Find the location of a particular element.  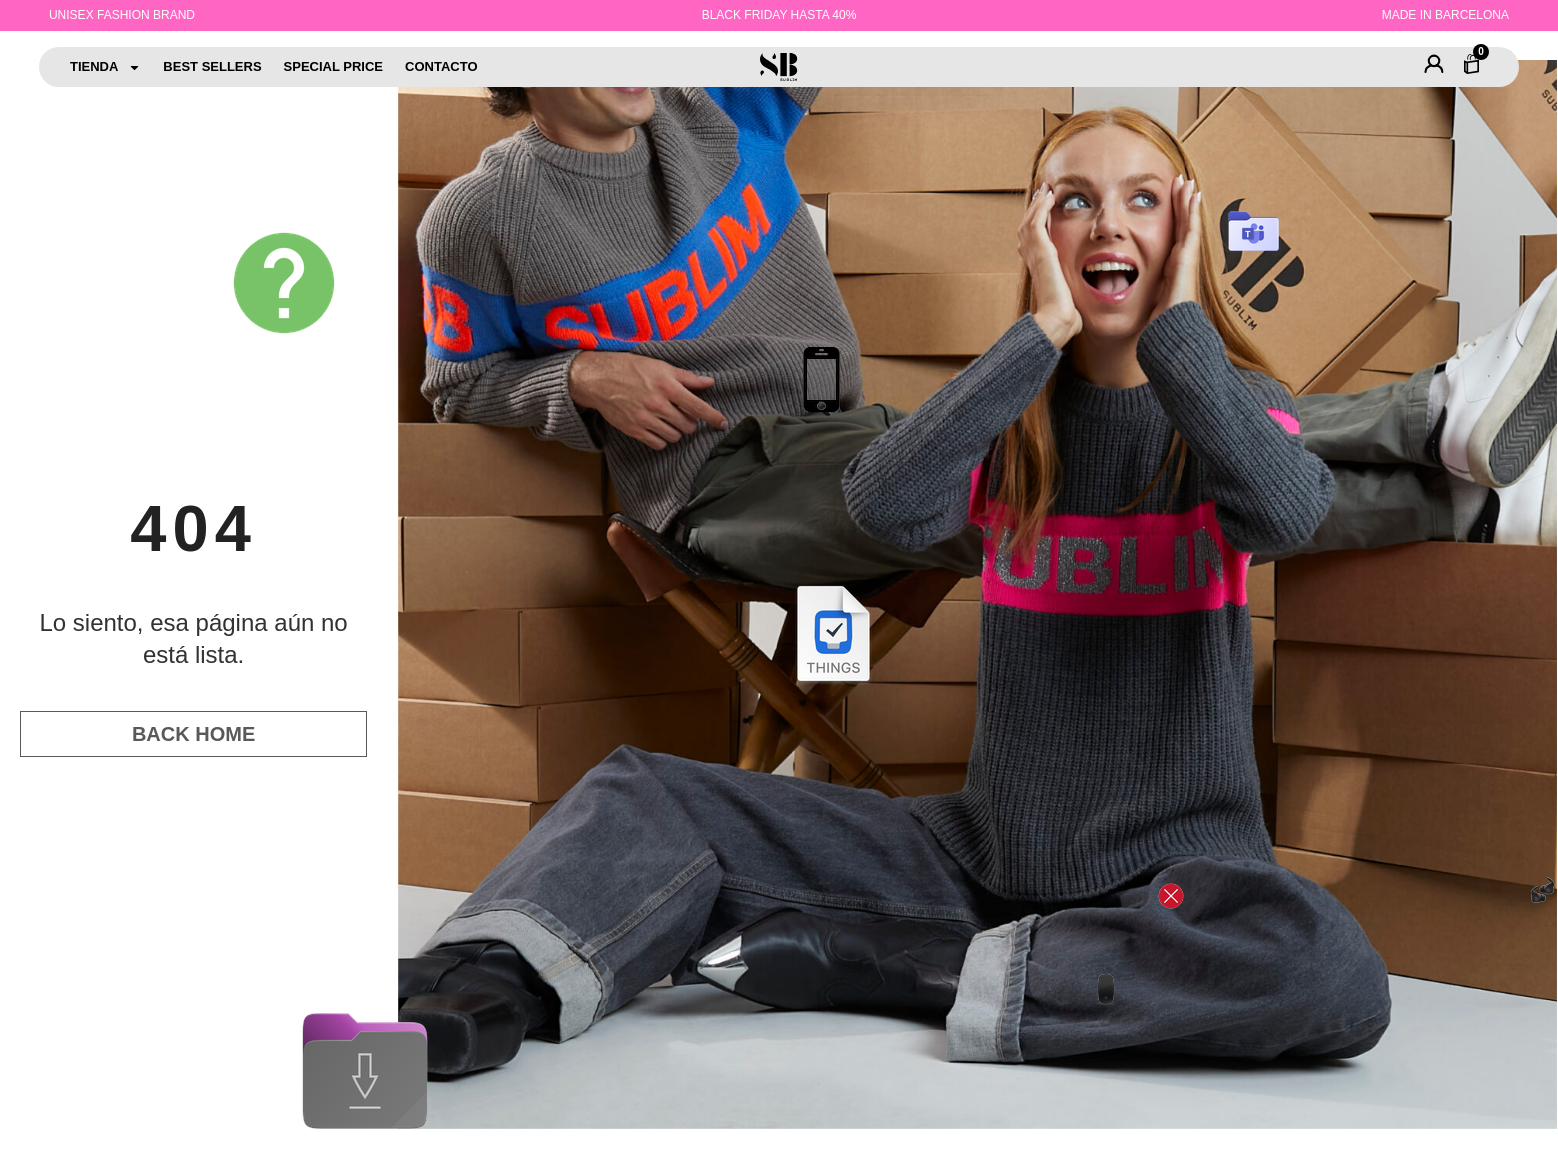

open downloads folder is located at coordinates (365, 1071).